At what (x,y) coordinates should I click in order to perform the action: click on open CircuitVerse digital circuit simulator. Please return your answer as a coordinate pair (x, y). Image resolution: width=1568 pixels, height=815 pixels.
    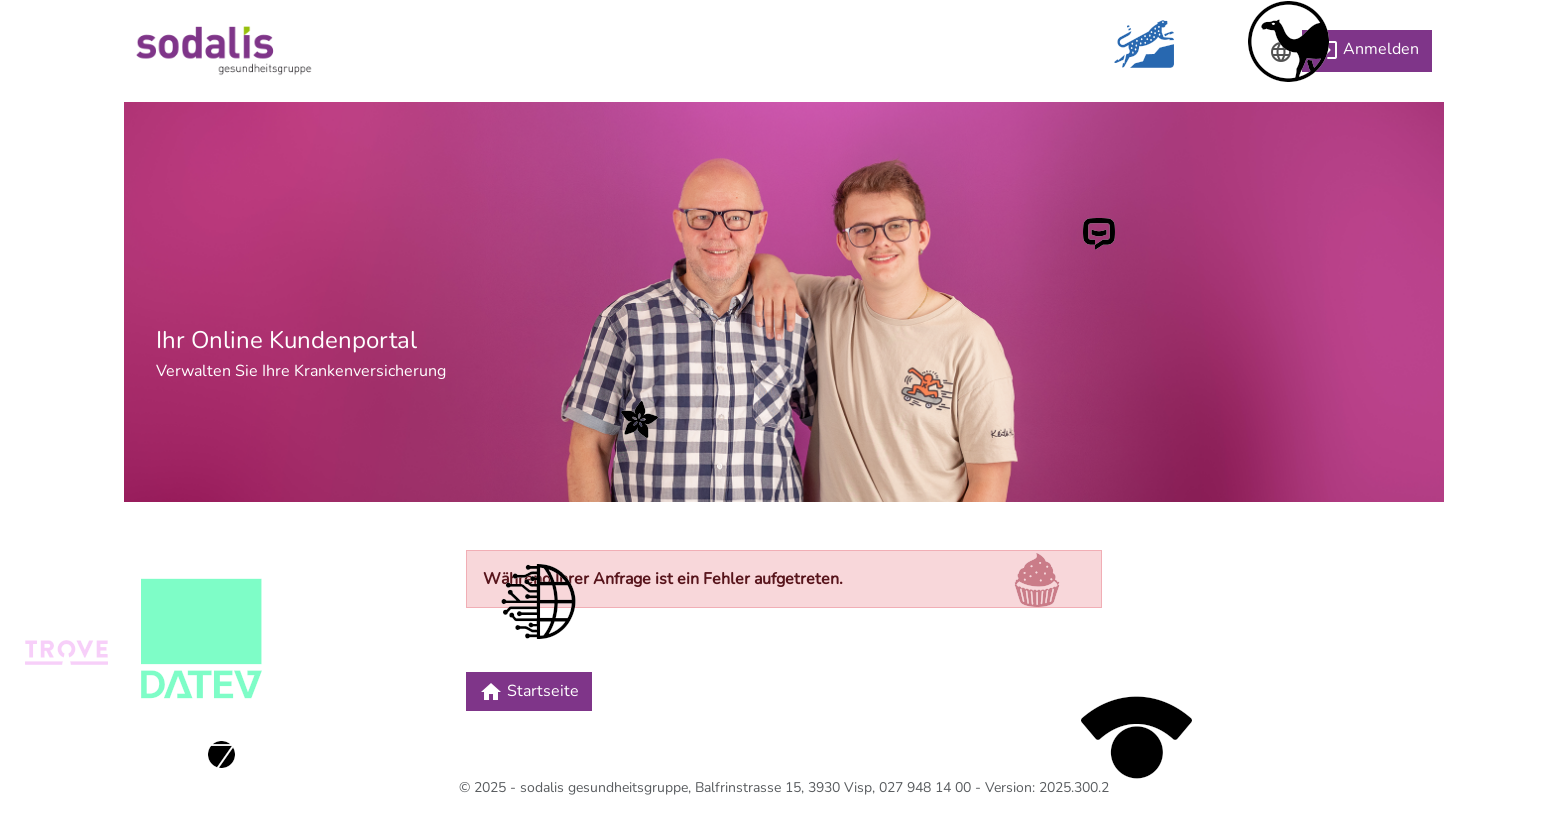
    Looking at the image, I should click on (538, 601).